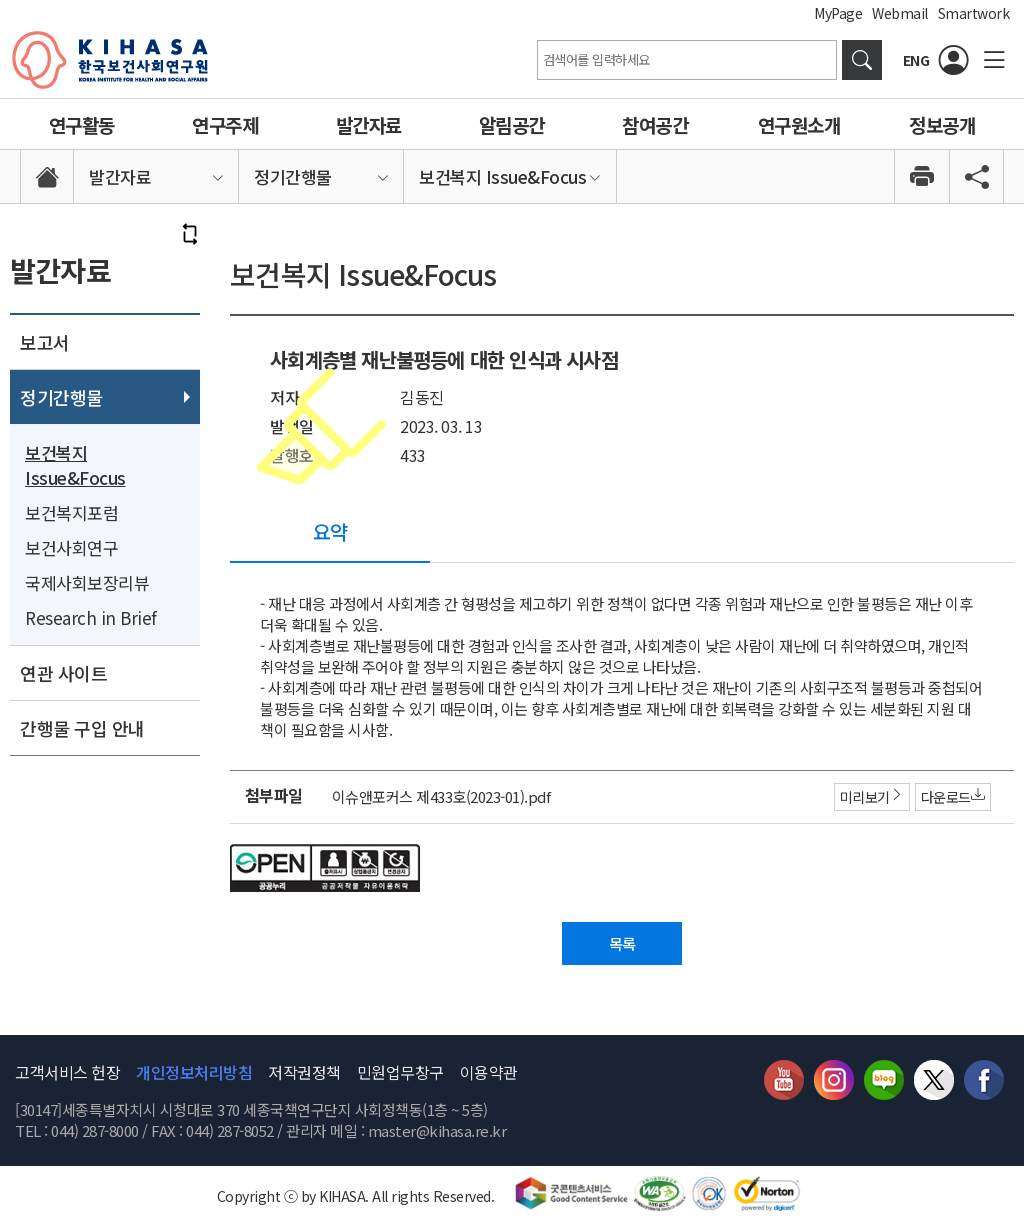  I want to click on highlight or mark selected text, so click(317, 433).